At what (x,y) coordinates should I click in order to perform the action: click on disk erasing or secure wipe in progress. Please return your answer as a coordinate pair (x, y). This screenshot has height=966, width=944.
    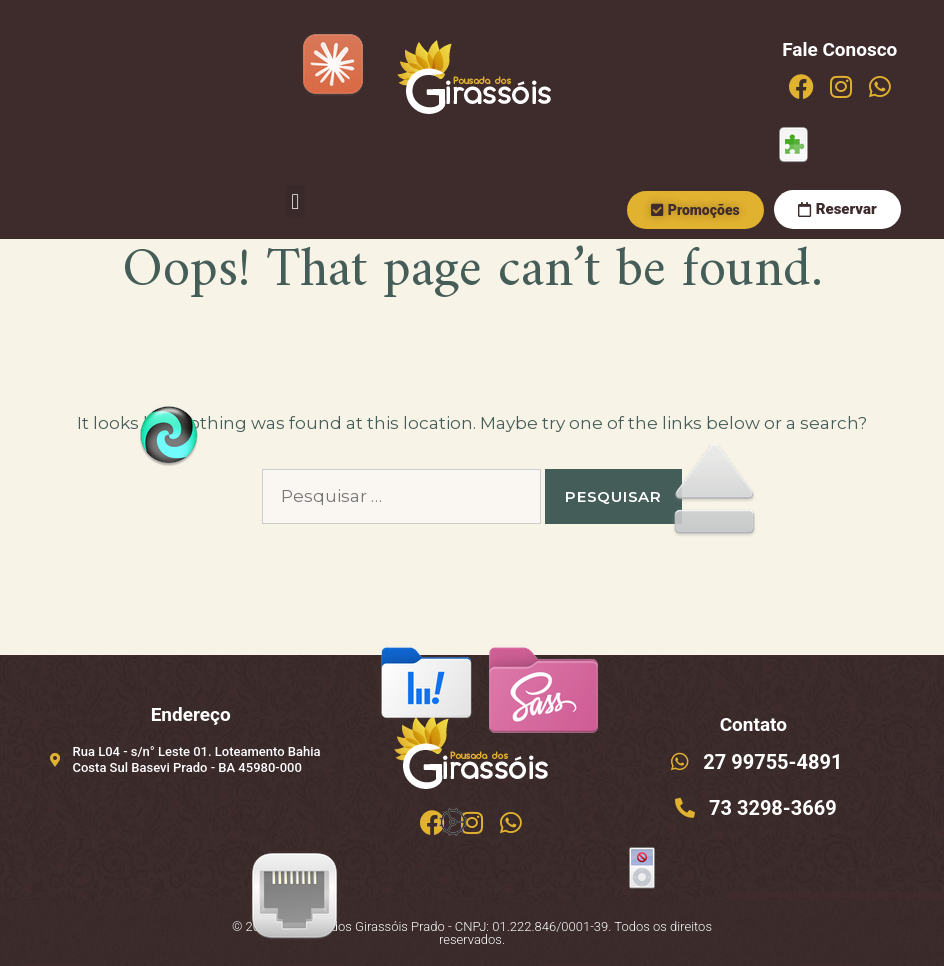
    Looking at the image, I should click on (169, 435).